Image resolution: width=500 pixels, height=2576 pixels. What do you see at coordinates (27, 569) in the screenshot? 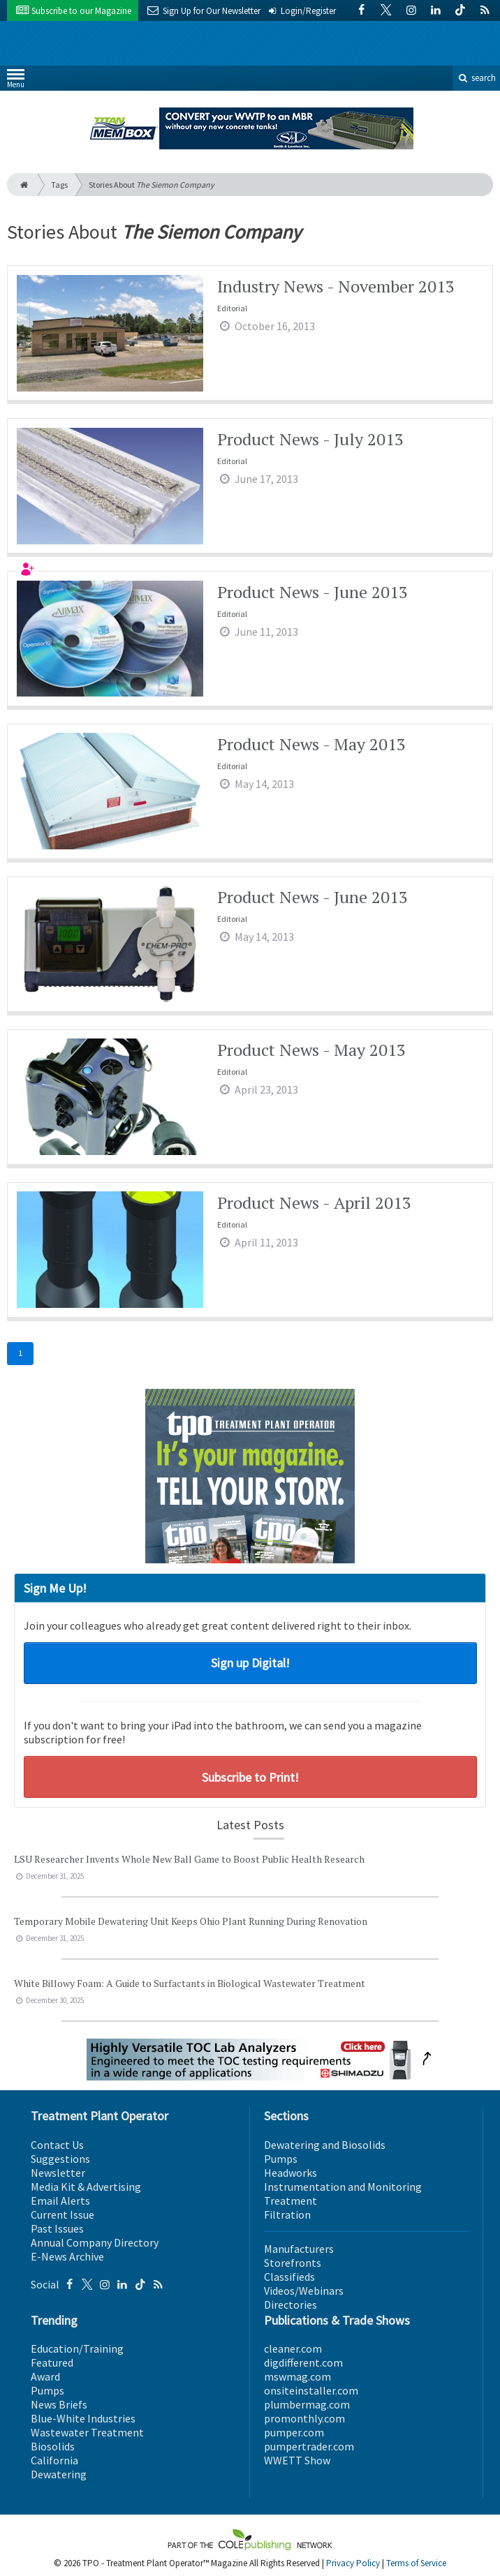
I see `add a new user or contact` at bounding box center [27, 569].